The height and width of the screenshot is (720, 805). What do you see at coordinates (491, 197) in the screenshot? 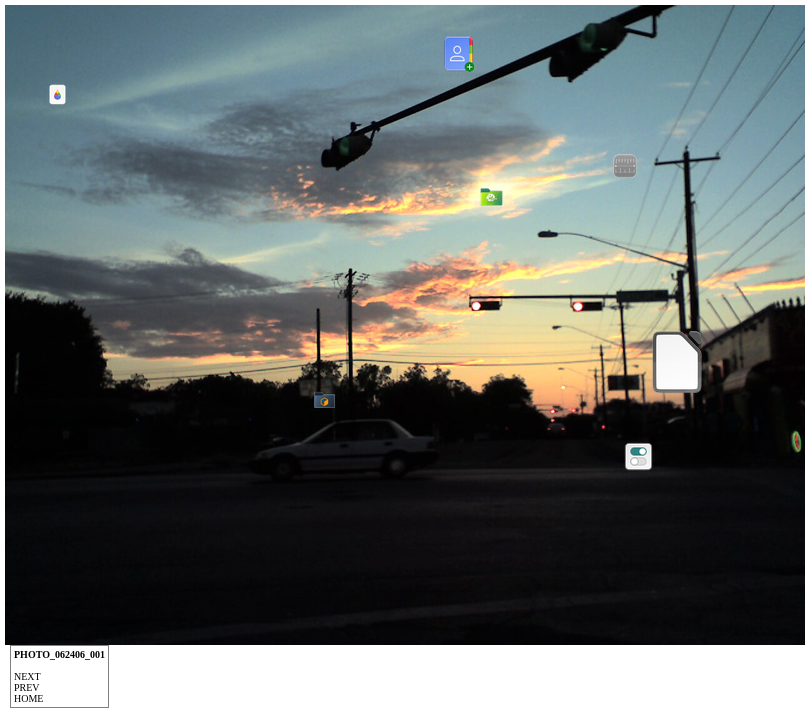
I see `open GameJolt game files folder` at bounding box center [491, 197].